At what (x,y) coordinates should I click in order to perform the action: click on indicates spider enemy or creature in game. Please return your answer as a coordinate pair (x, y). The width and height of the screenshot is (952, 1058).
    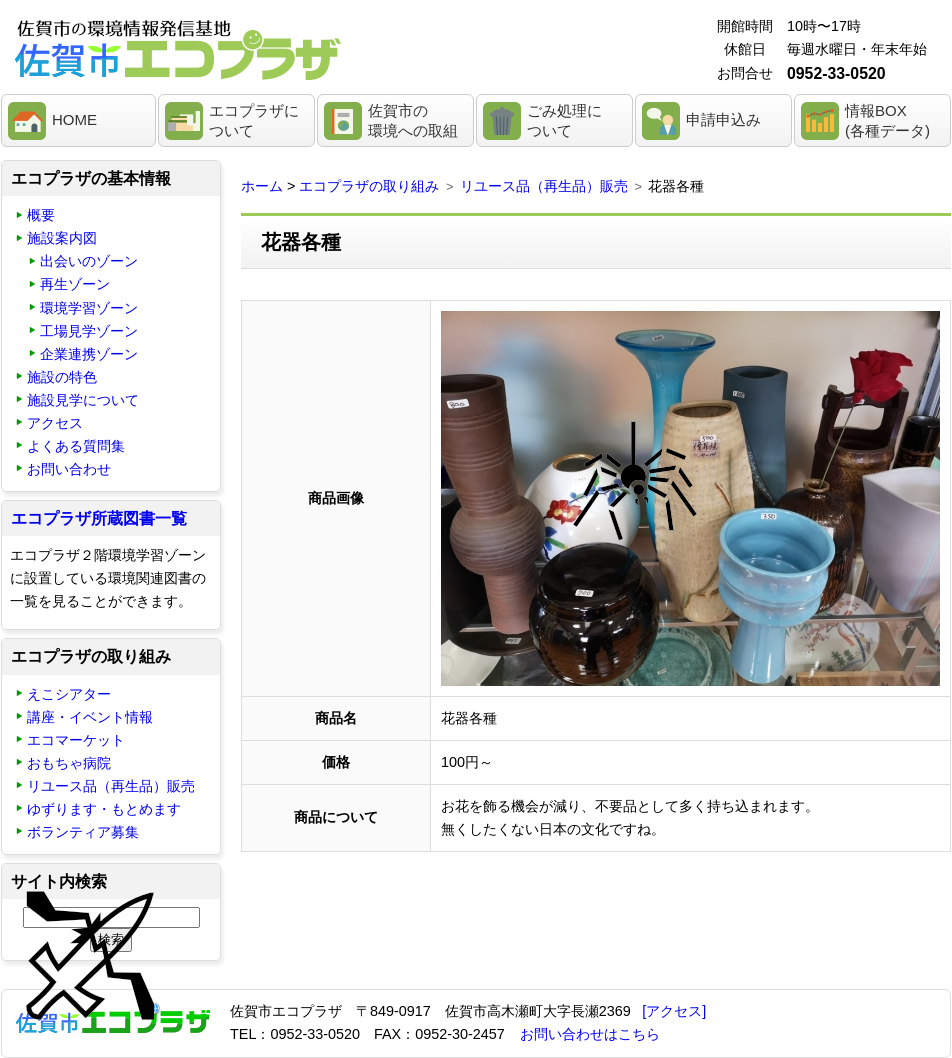
    Looking at the image, I should click on (635, 481).